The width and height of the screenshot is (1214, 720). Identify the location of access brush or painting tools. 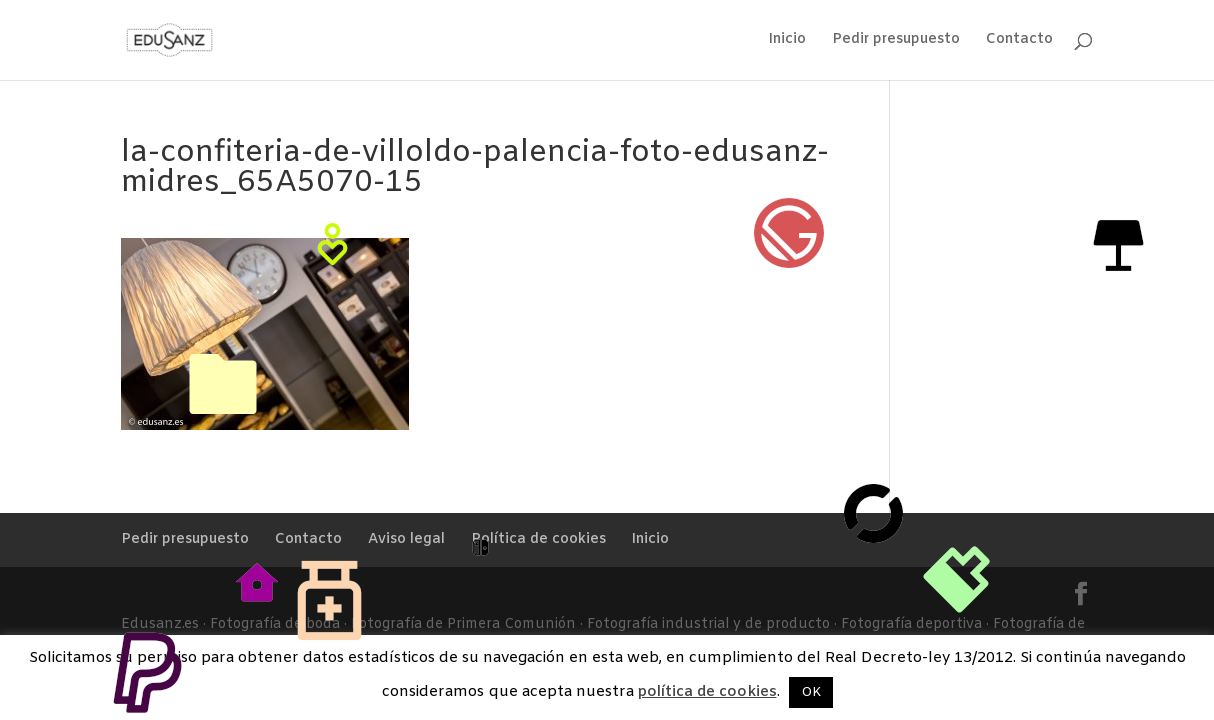
(958, 577).